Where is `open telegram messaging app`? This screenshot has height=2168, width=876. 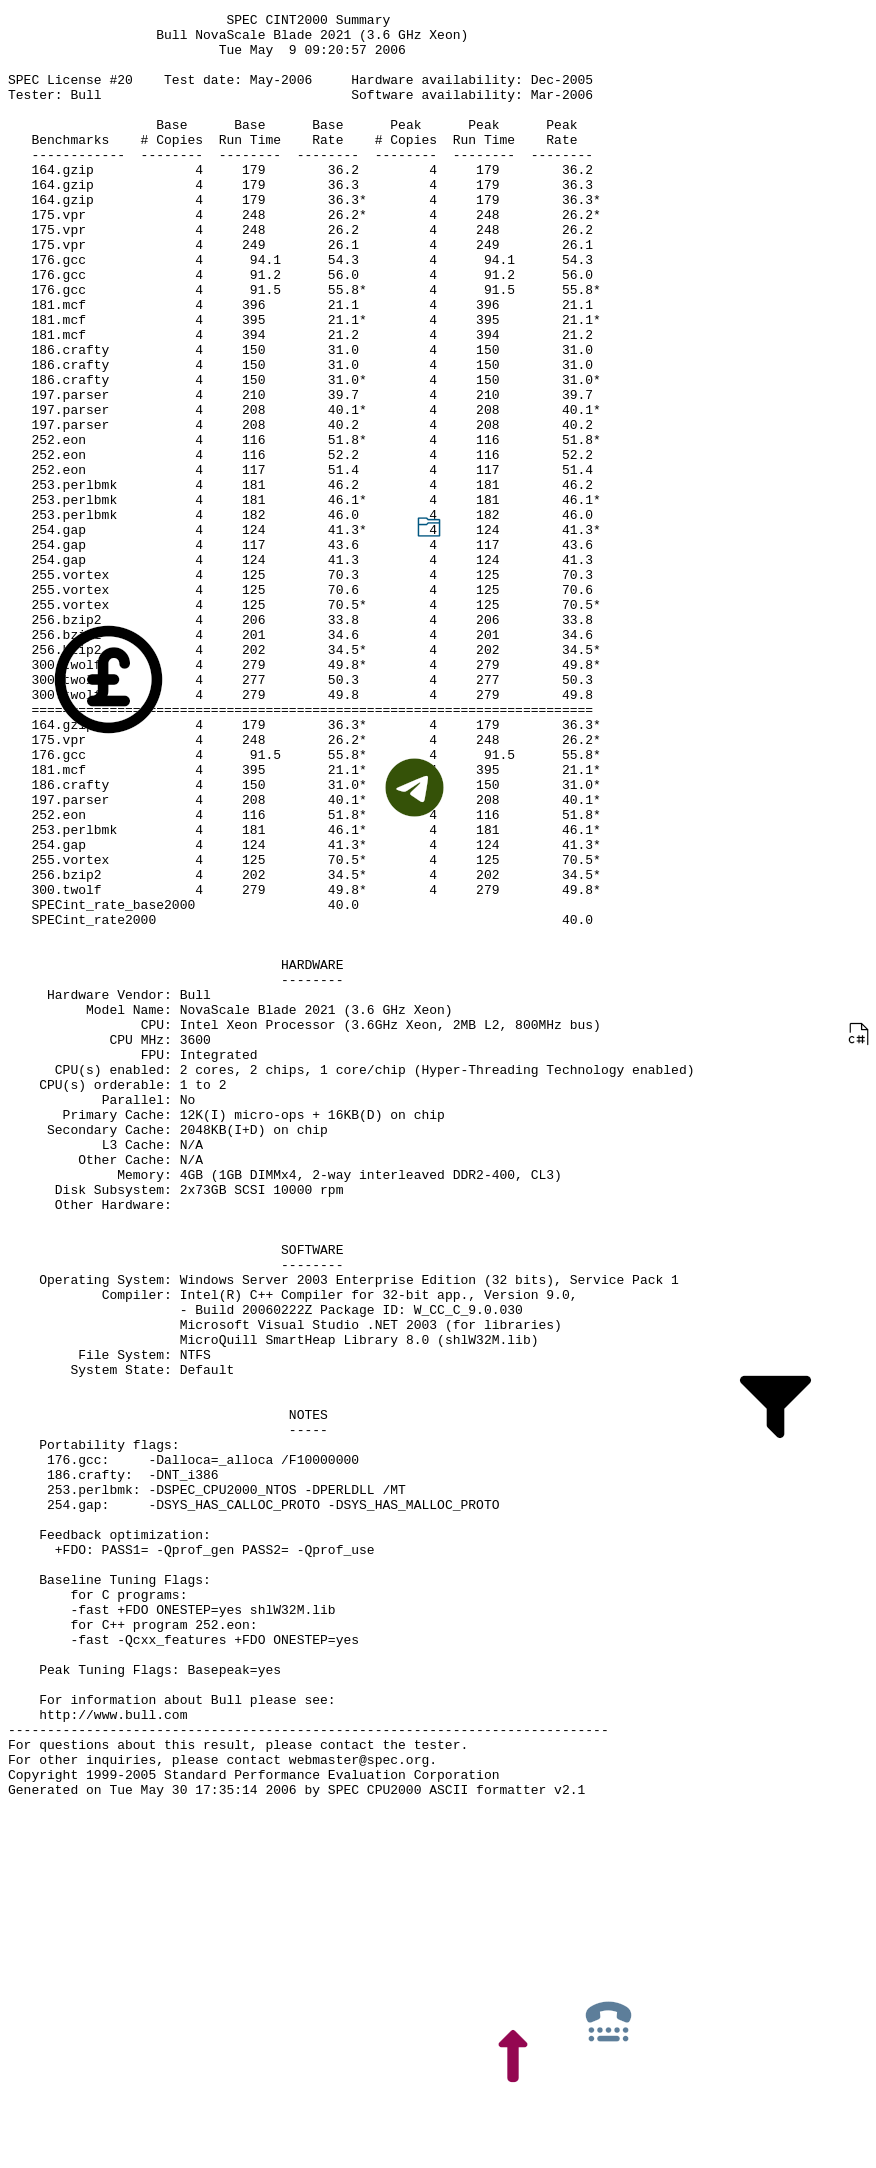 open telegram messaging app is located at coordinates (414, 787).